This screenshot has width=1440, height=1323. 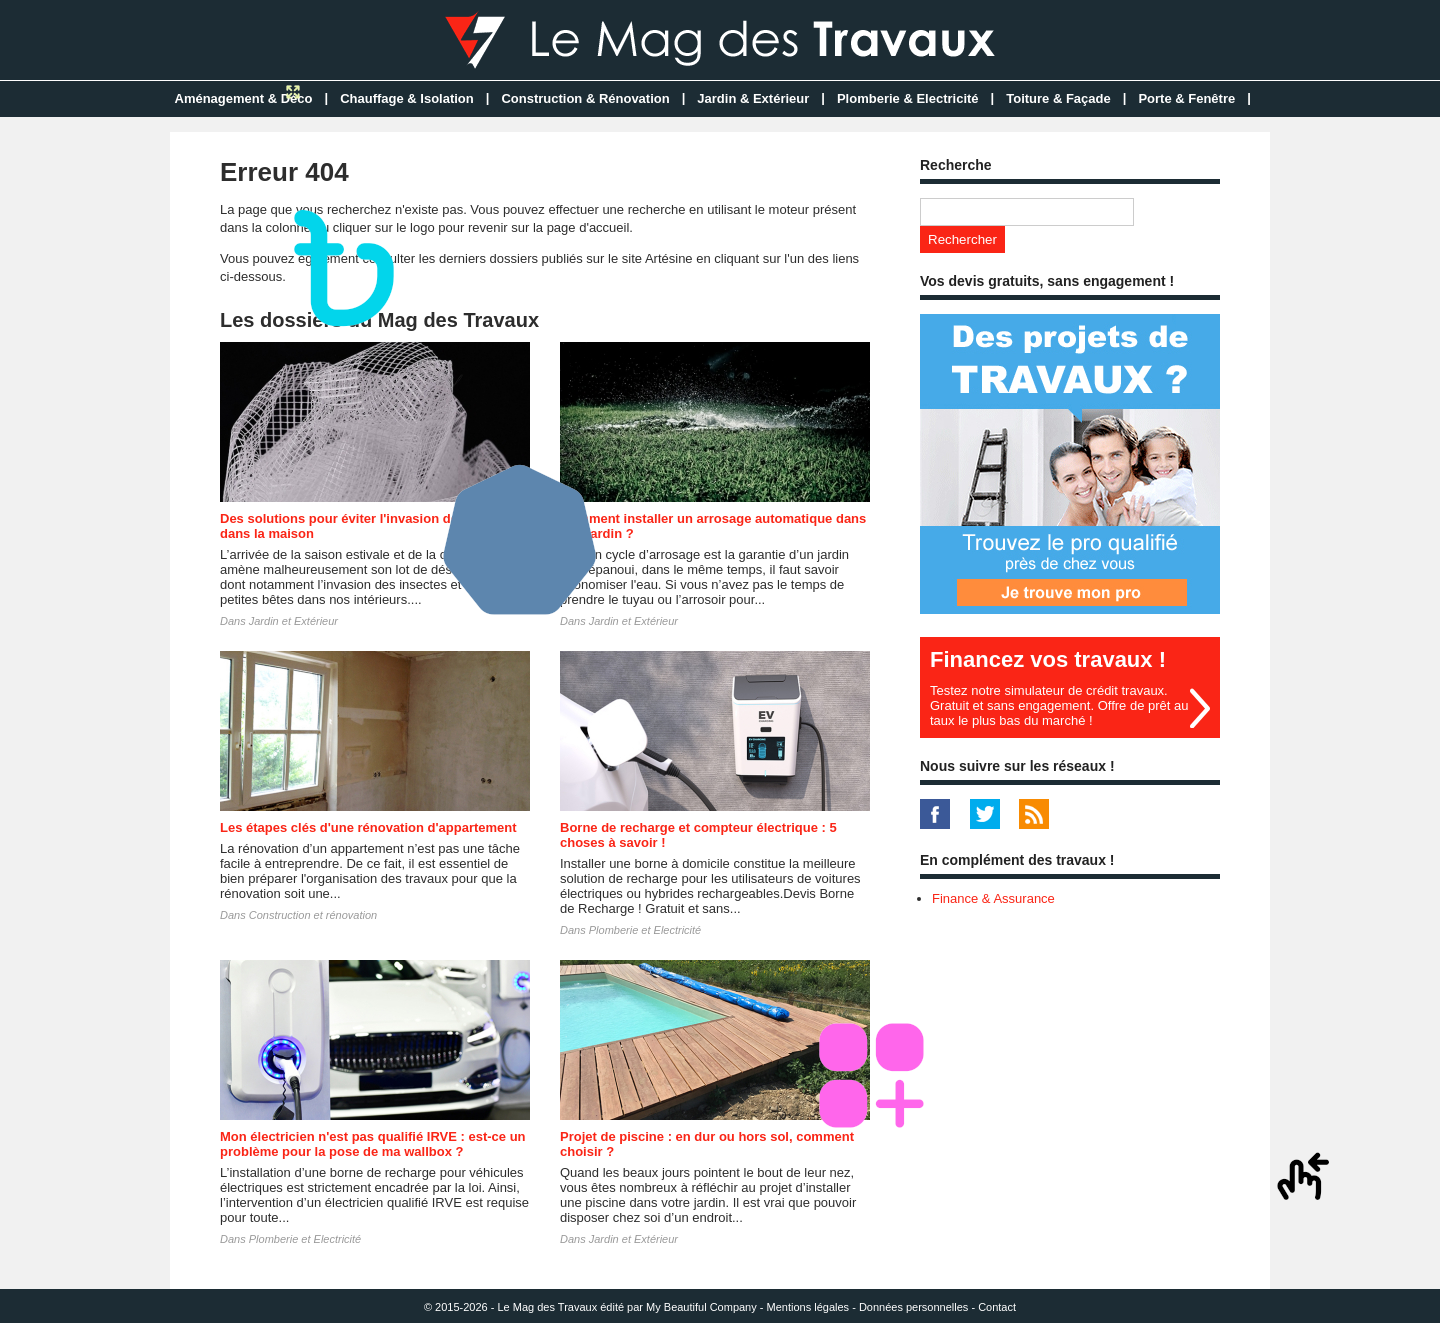 What do you see at coordinates (344, 268) in the screenshot?
I see `indicates price or amount in bangladeshi taka` at bounding box center [344, 268].